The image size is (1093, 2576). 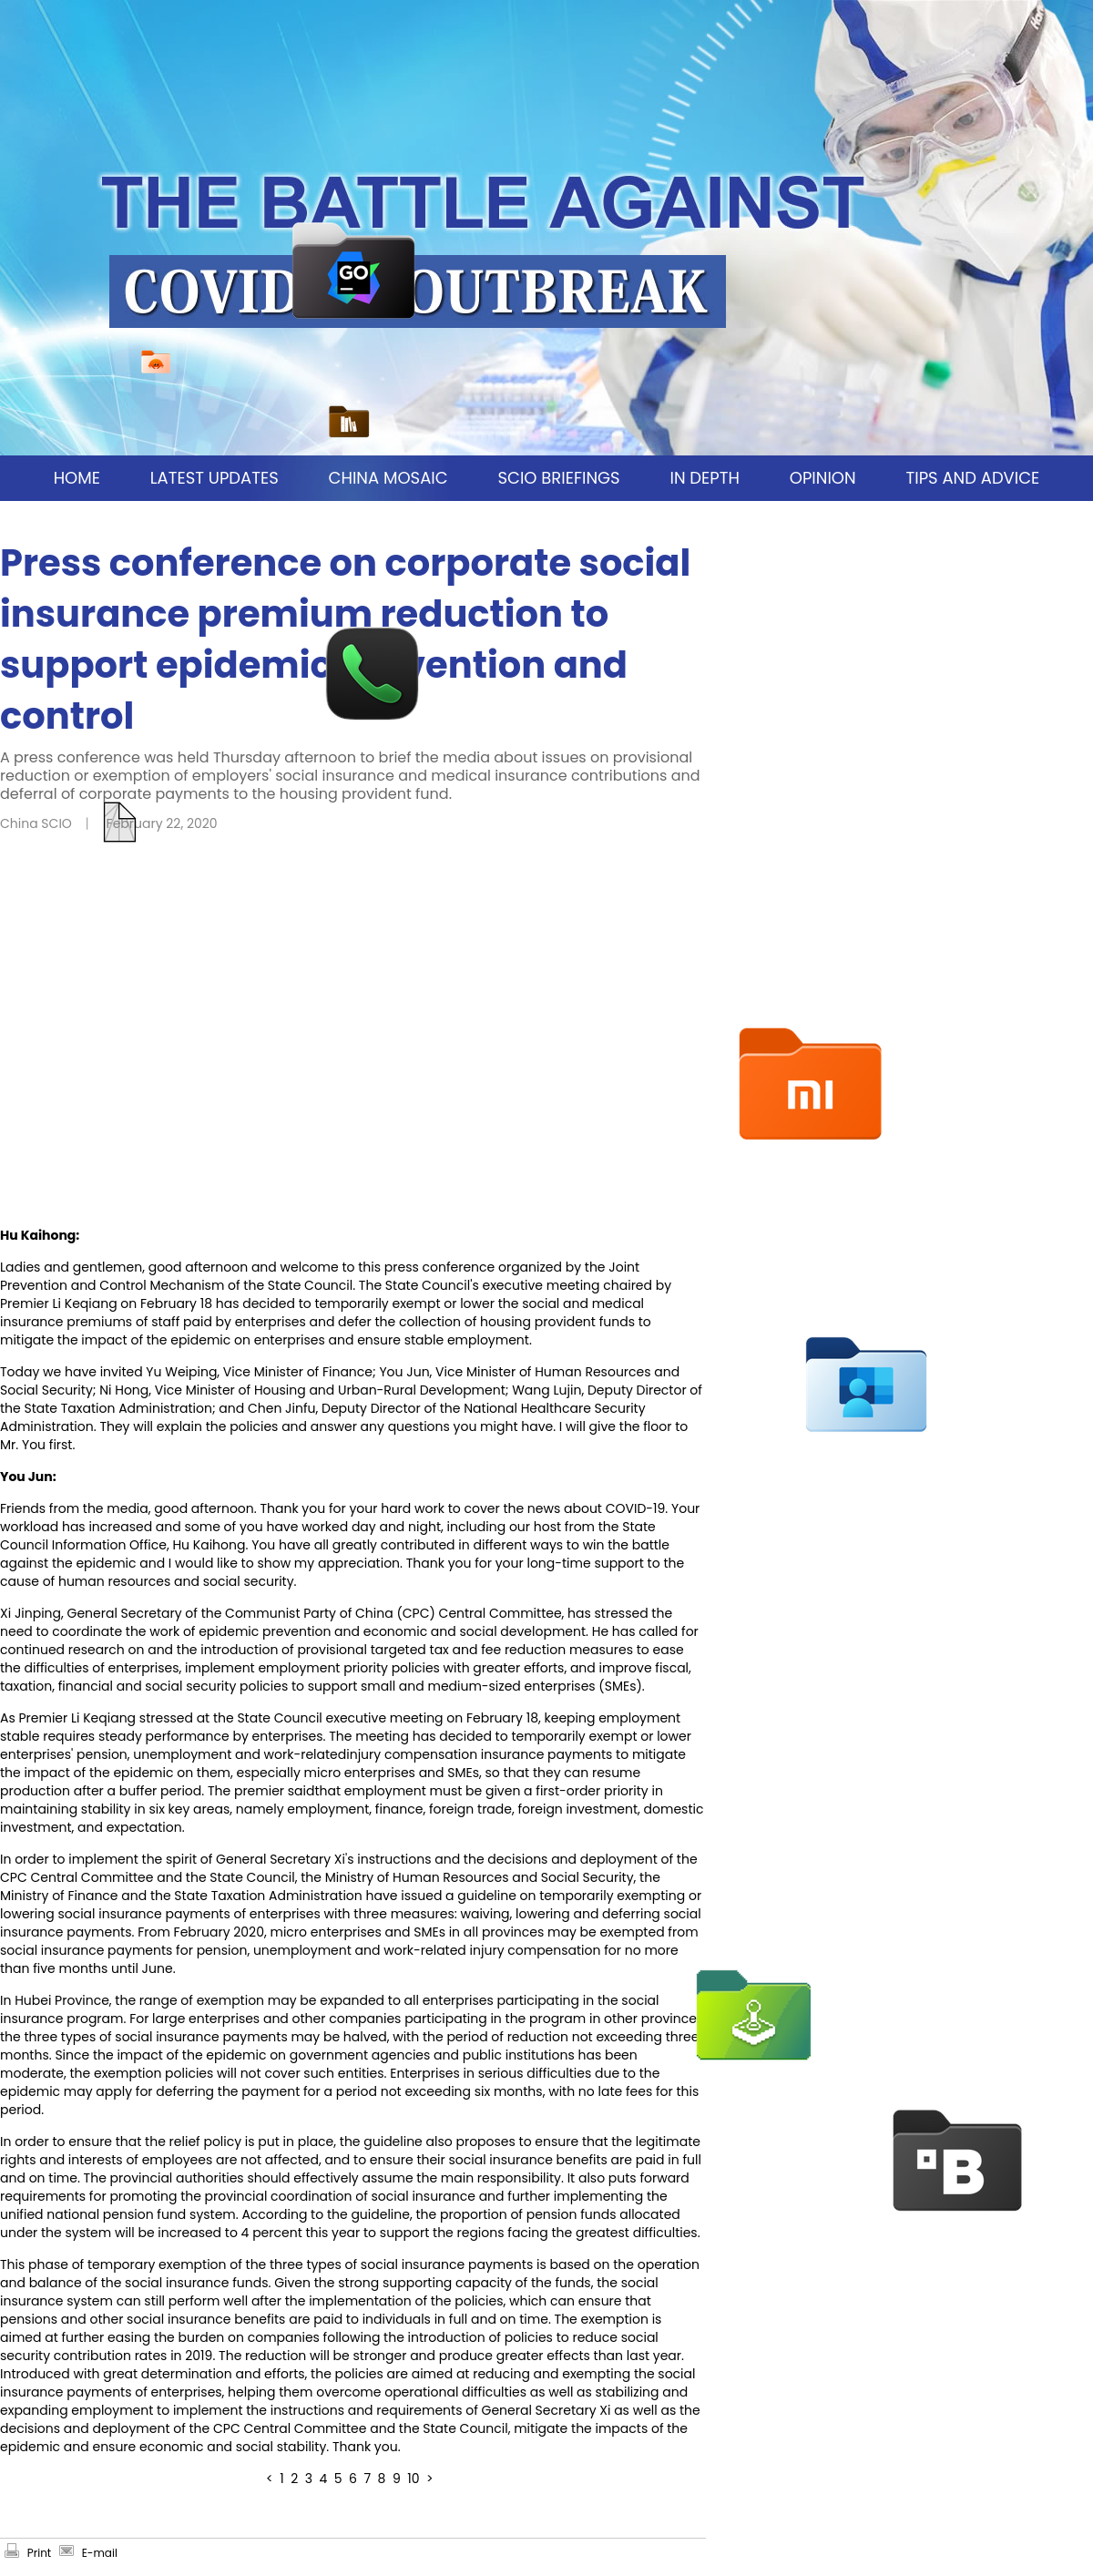 I want to click on view email drafts folder, so click(x=119, y=822).